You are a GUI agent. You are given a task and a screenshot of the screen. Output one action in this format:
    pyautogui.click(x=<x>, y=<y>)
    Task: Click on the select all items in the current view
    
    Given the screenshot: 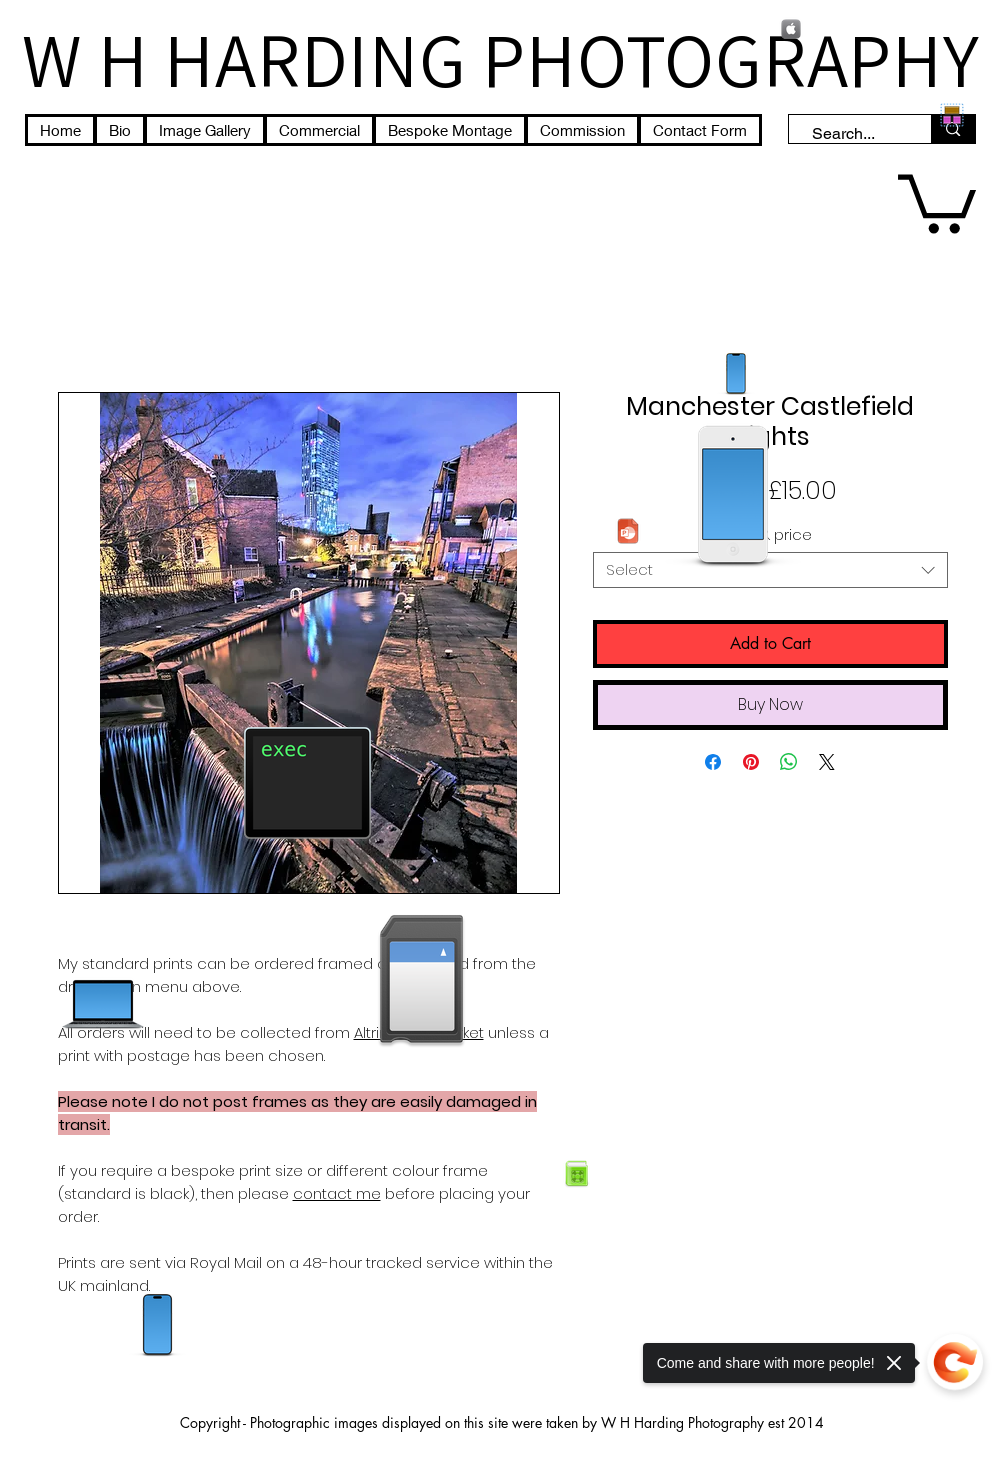 What is the action you would take?
    pyautogui.click(x=952, y=115)
    